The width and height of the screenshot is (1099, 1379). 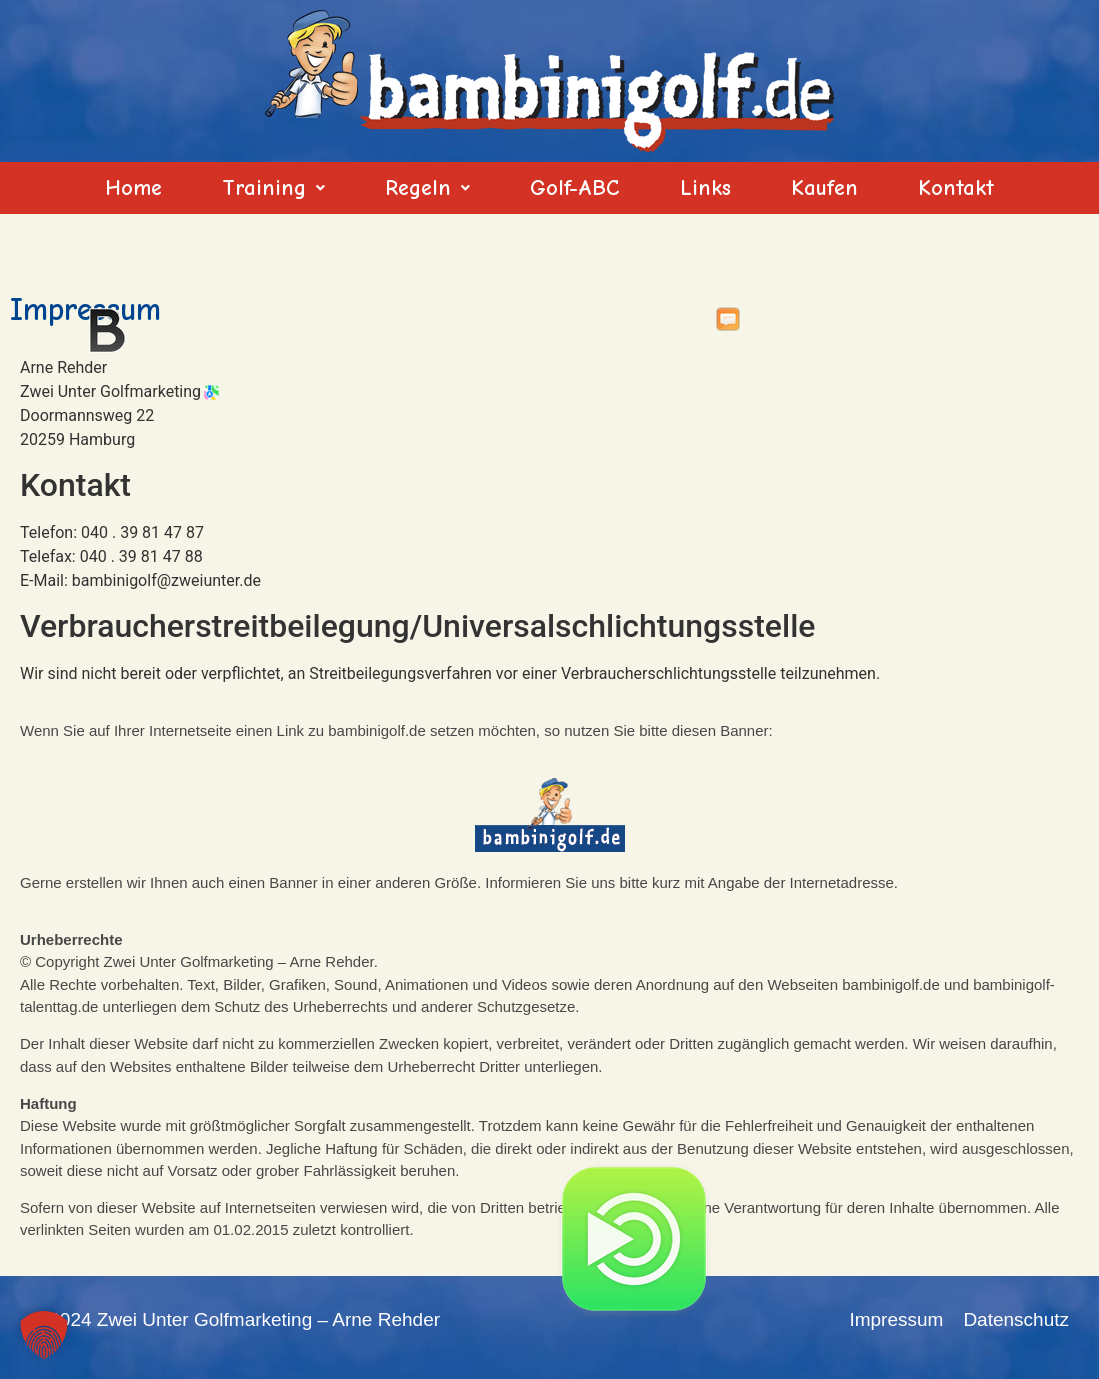 What do you see at coordinates (107, 330) in the screenshot?
I see `apply bold formatting to selected text` at bounding box center [107, 330].